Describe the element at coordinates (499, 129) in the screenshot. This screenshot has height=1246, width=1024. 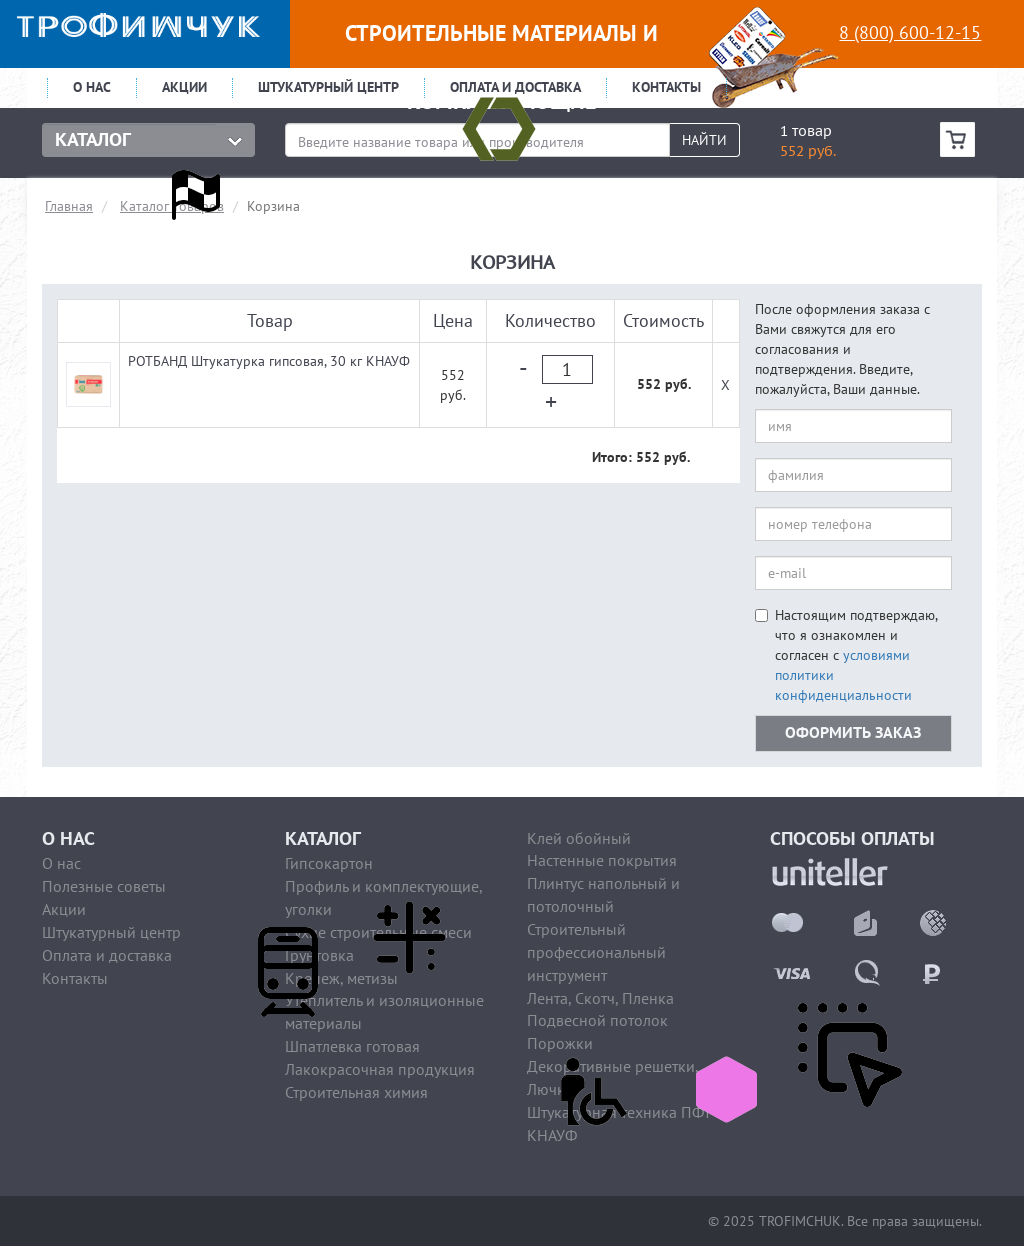
I see `web components logo` at that location.